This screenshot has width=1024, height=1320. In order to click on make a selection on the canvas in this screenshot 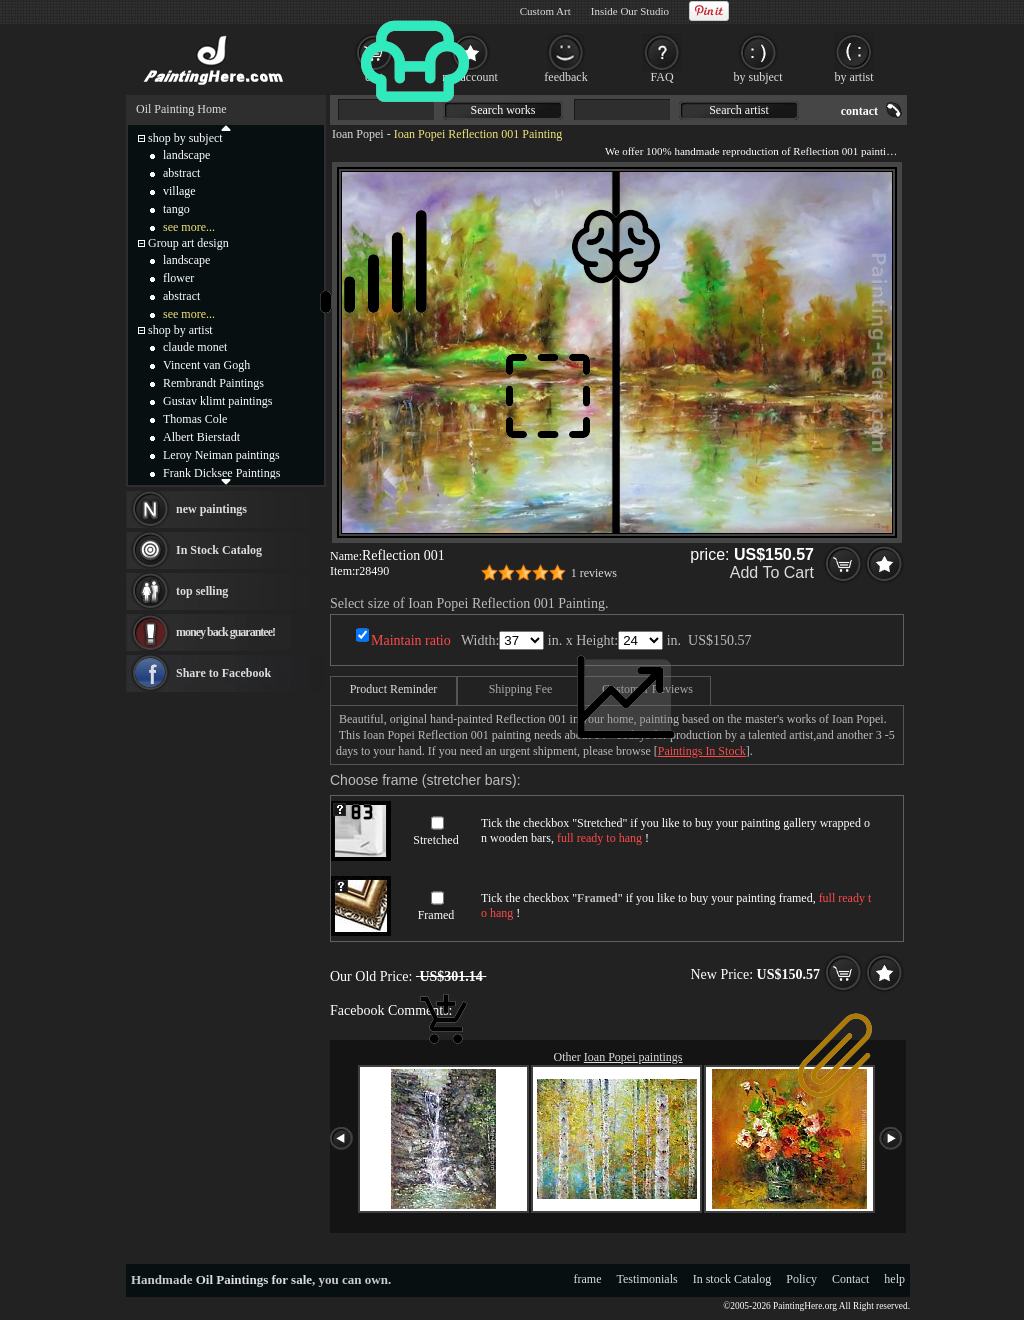, I will do `click(548, 396)`.